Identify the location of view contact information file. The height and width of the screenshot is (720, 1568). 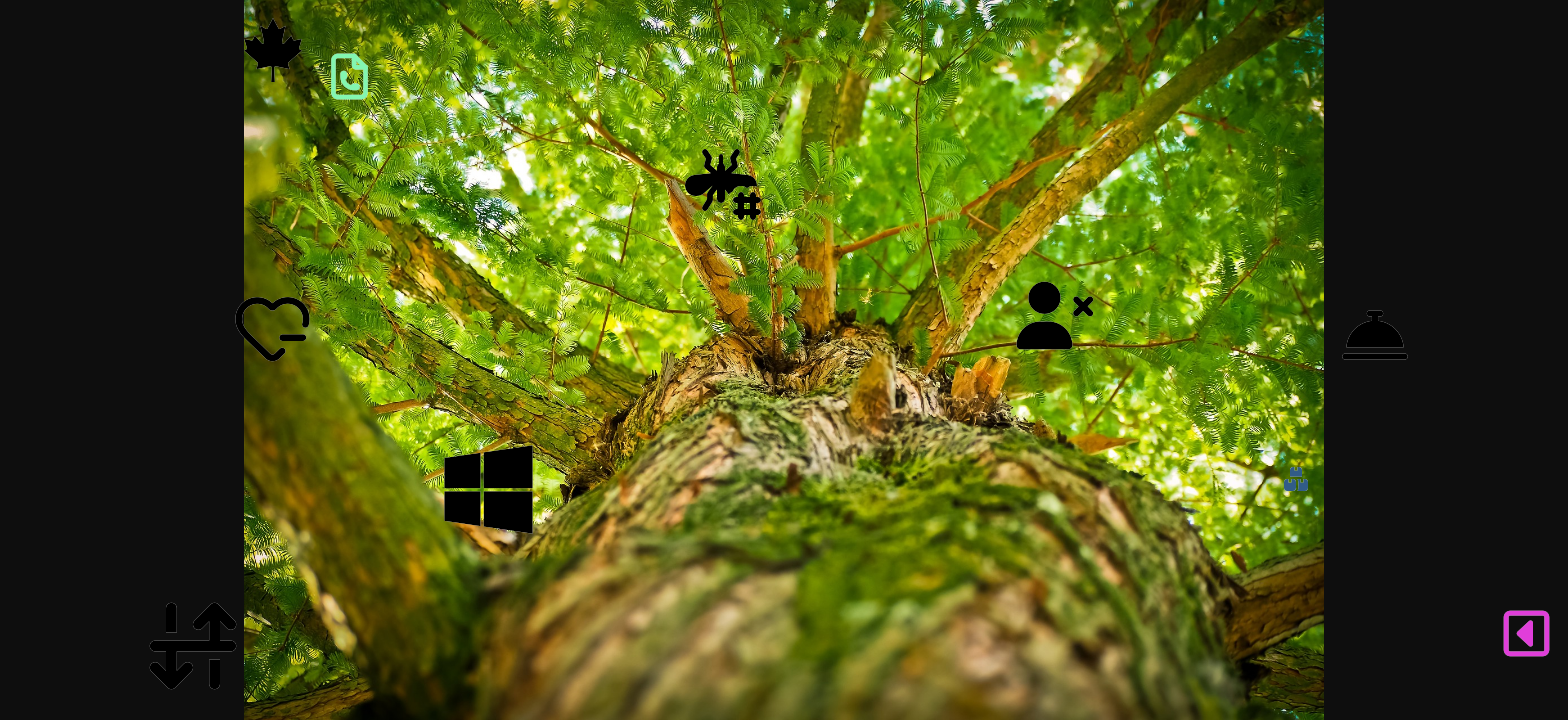
(349, 76).